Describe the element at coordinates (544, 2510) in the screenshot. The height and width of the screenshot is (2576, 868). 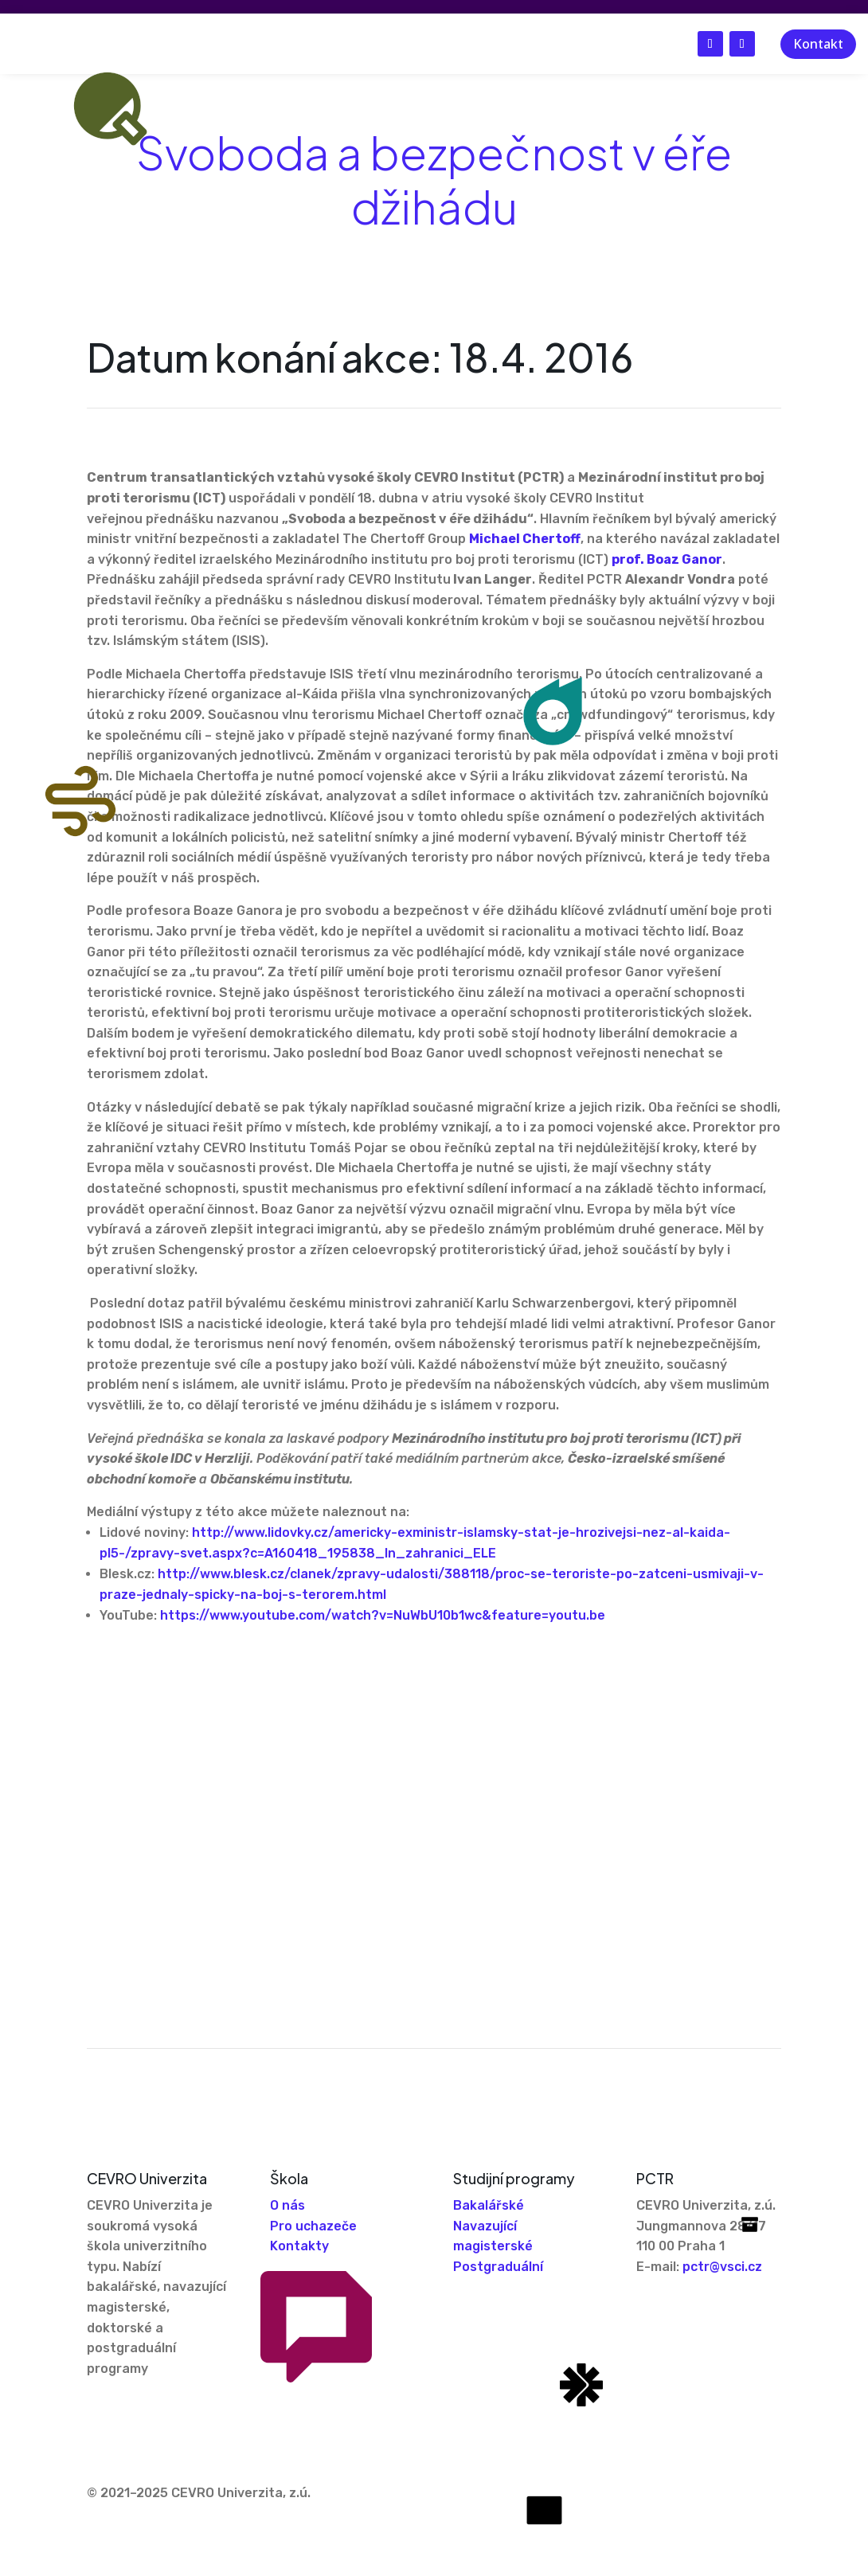
I see `select a rectangular shape tool` at that location.